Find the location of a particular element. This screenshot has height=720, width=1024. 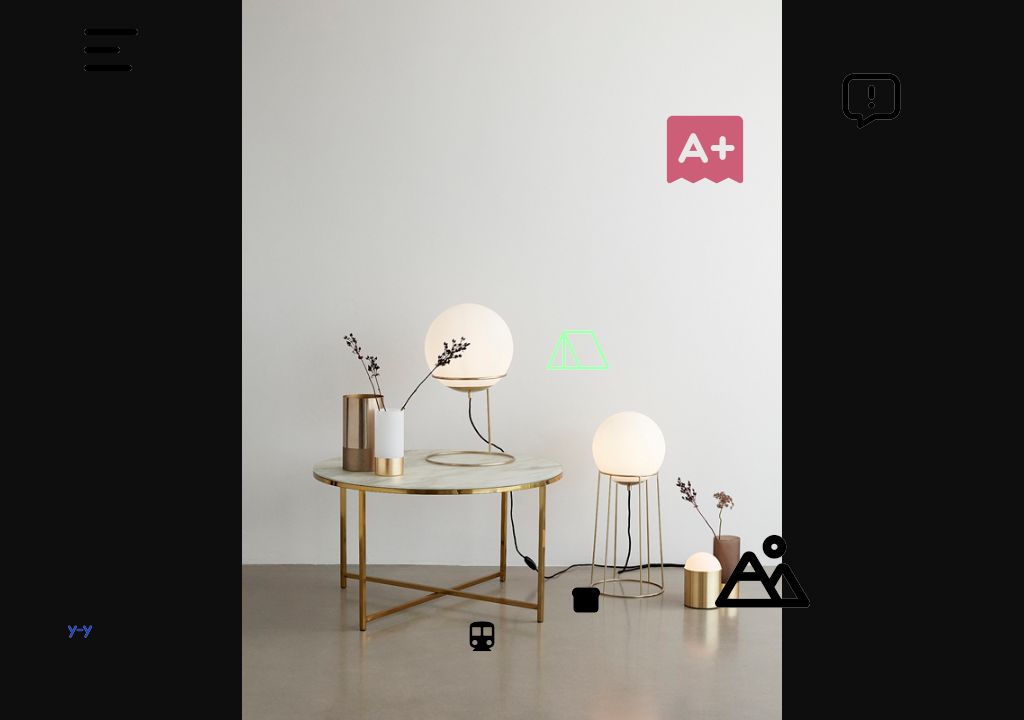

view landscape or nature photos is located at coordinates (762, 576).